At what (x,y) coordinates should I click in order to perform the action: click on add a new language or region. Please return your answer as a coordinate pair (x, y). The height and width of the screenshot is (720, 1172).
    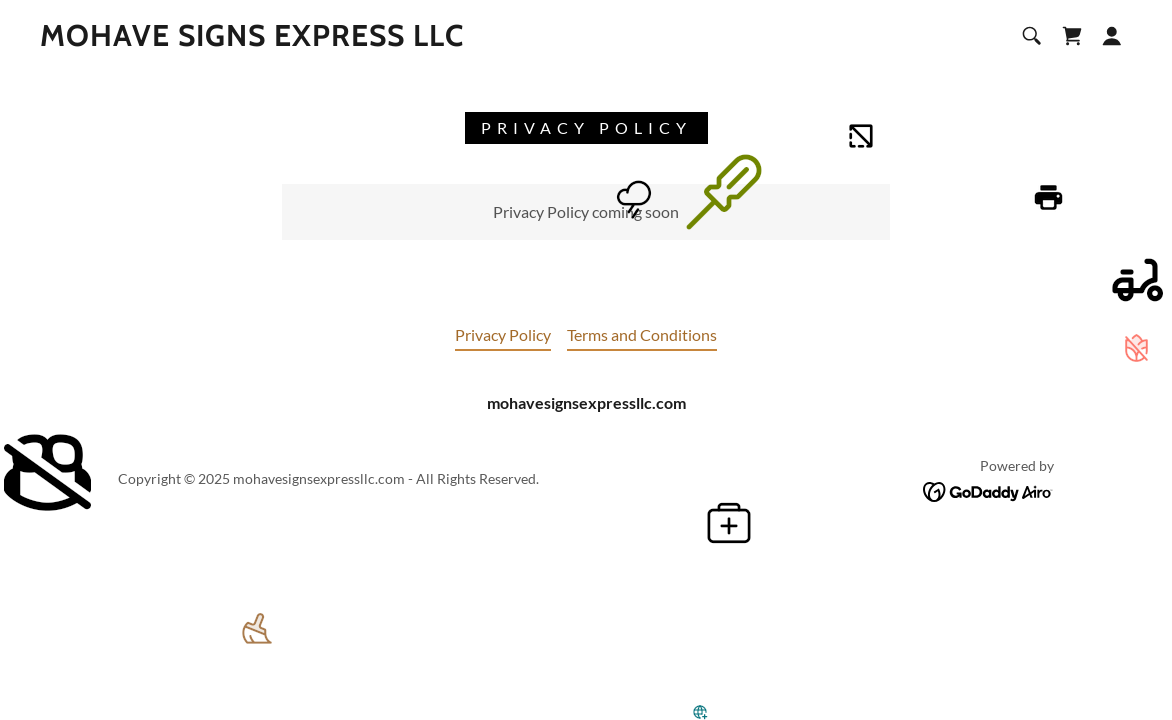
    Looking at the image, I should click on (700, 712).